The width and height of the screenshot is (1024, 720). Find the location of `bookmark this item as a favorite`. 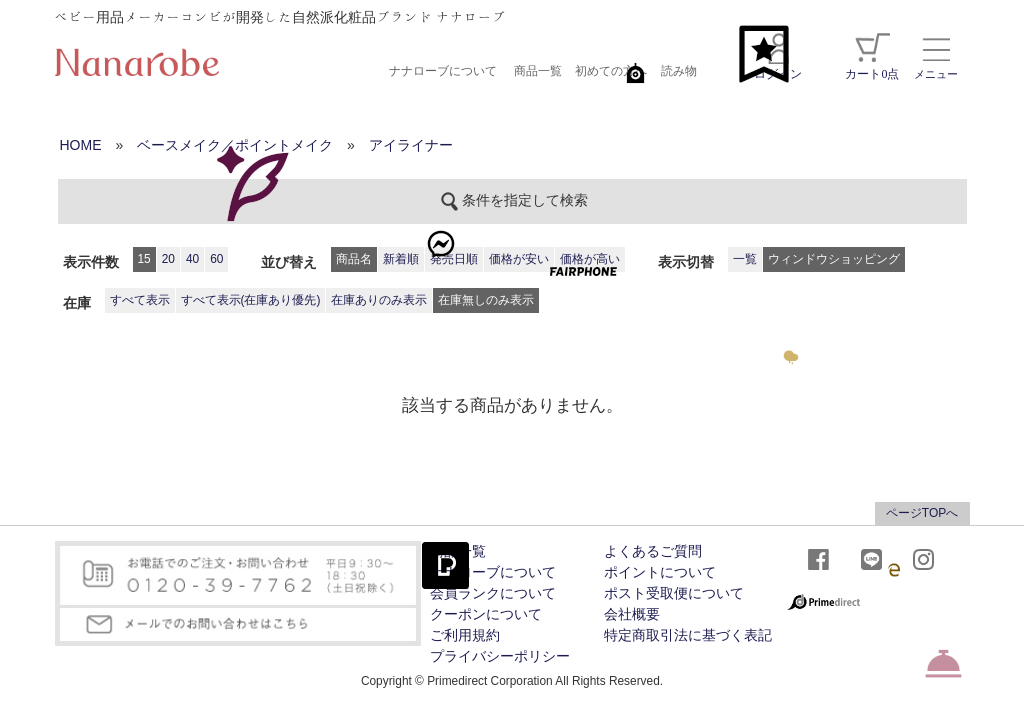

bookmark this item as a favorite is located at coordinates (764, 53).